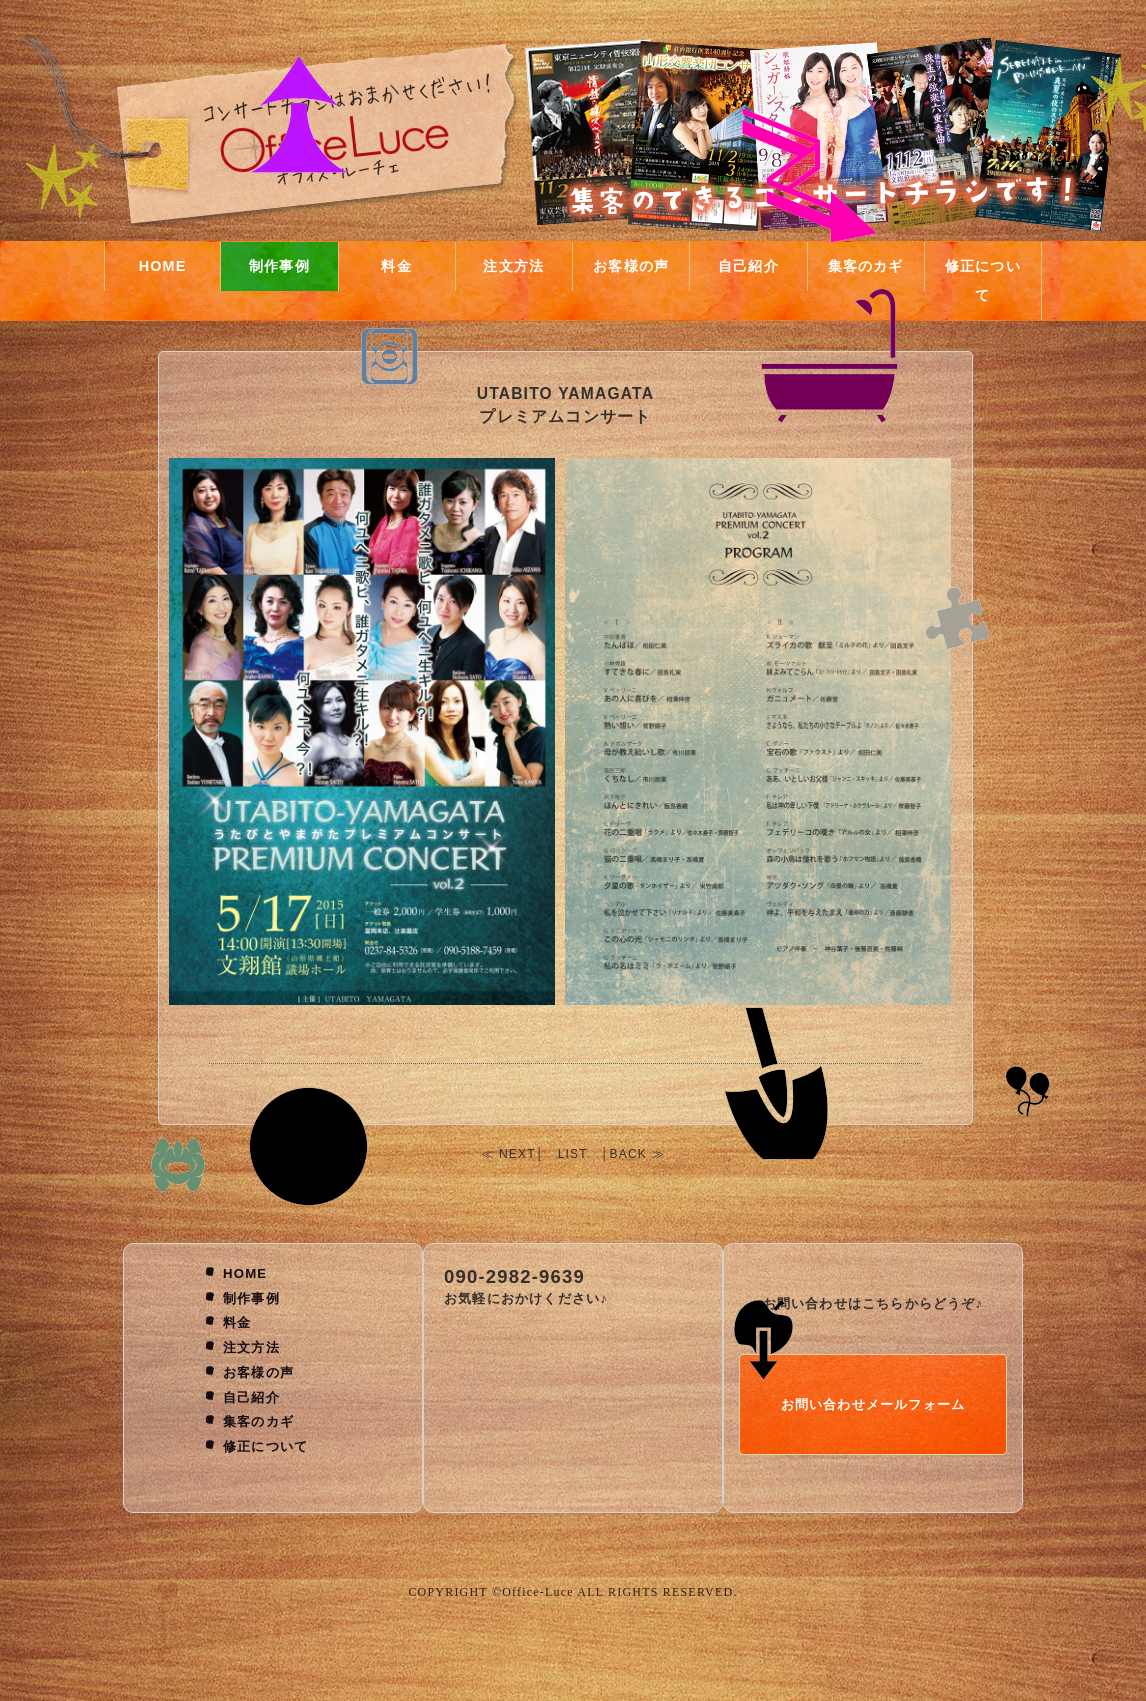 This screenshot has height=1701, width=1146. I want to click on decorative mask or carnival costume icon, so click(178, 1165).